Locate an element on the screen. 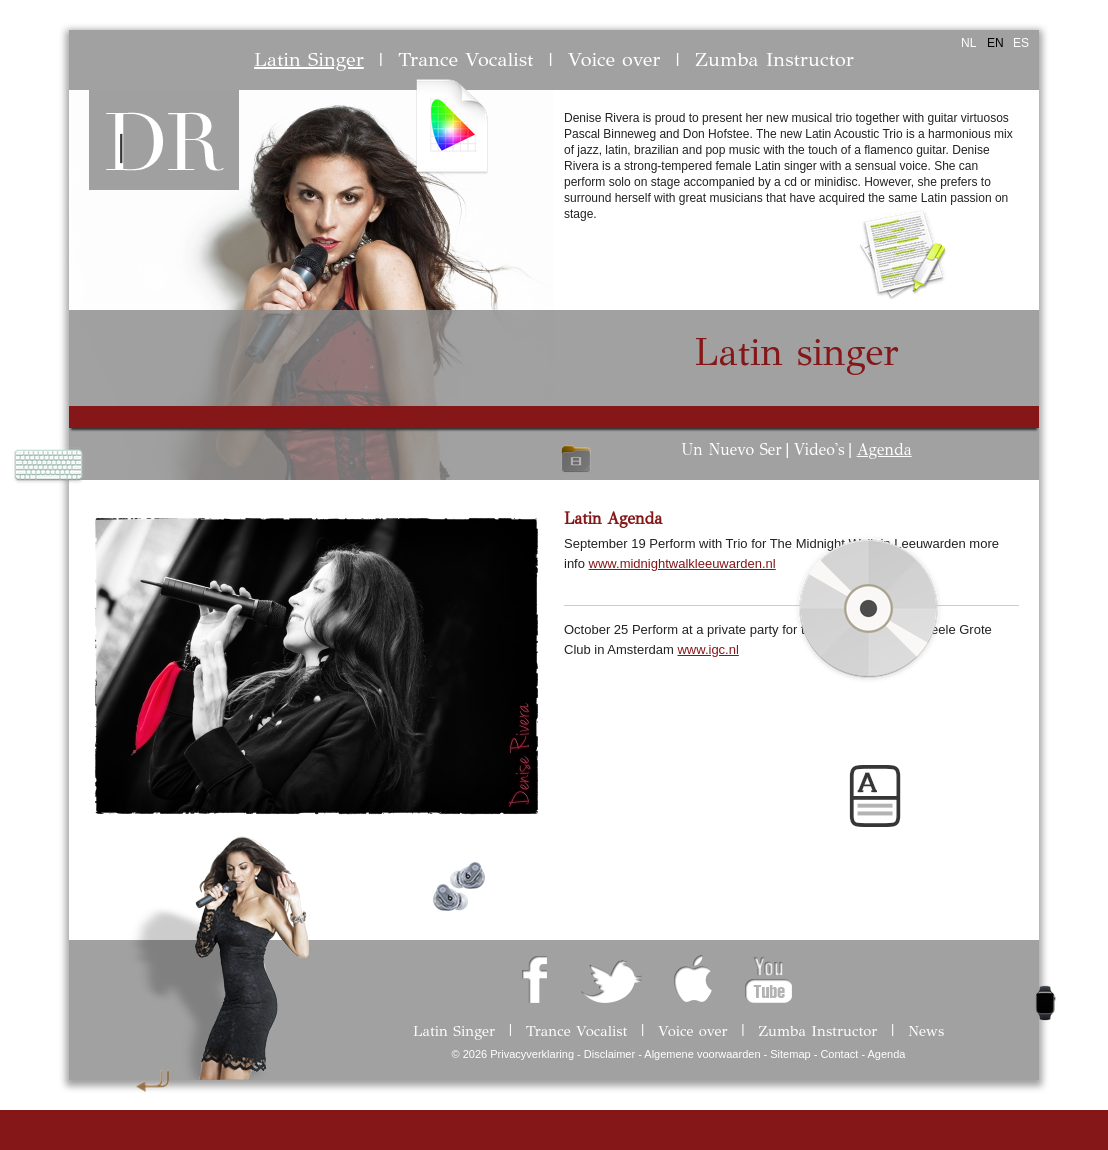 The height and width of the screenshot is (1150, 1108). visual divider between UI elements is located at coordinates (122, 148).